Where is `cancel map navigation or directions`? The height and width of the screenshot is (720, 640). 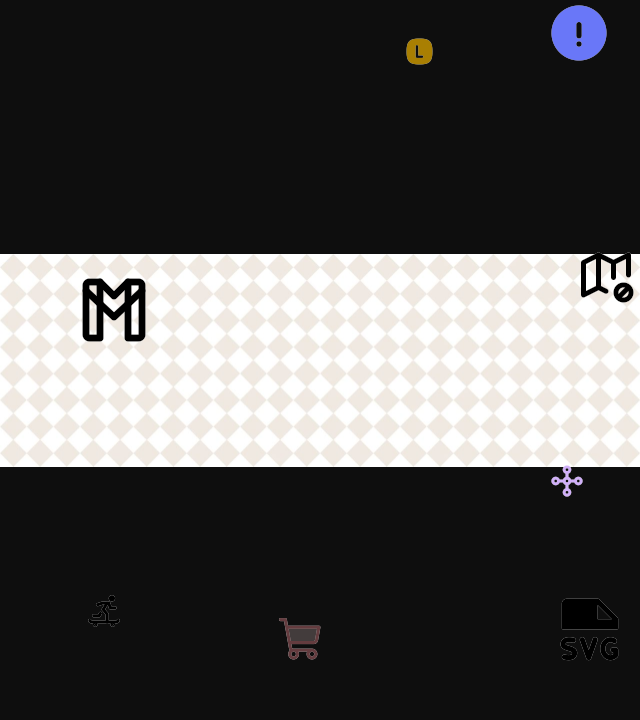
cancel map navigation or directions is located at coordinates (606, 275).